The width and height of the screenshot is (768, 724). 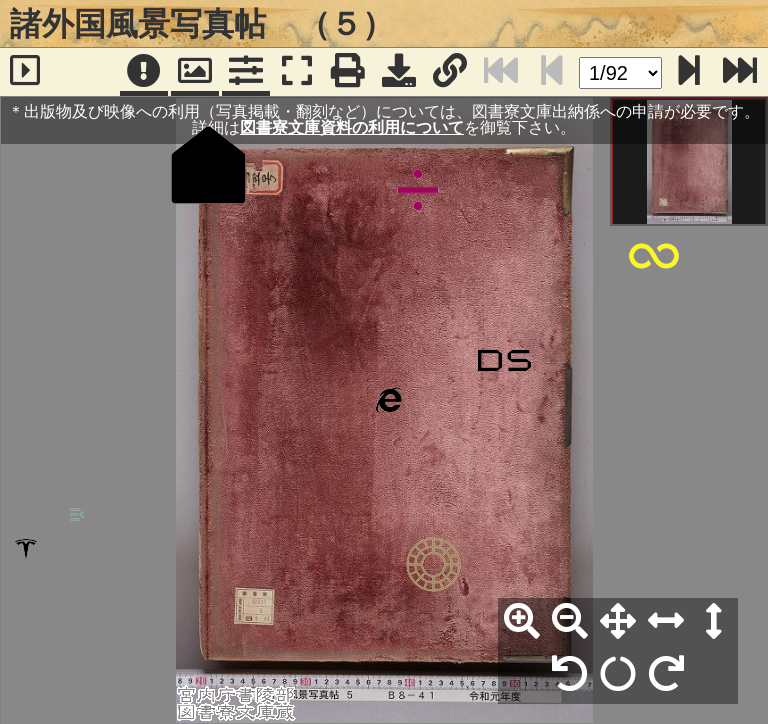 I want to click on open the Tesla app, so click(x=26, y=550).